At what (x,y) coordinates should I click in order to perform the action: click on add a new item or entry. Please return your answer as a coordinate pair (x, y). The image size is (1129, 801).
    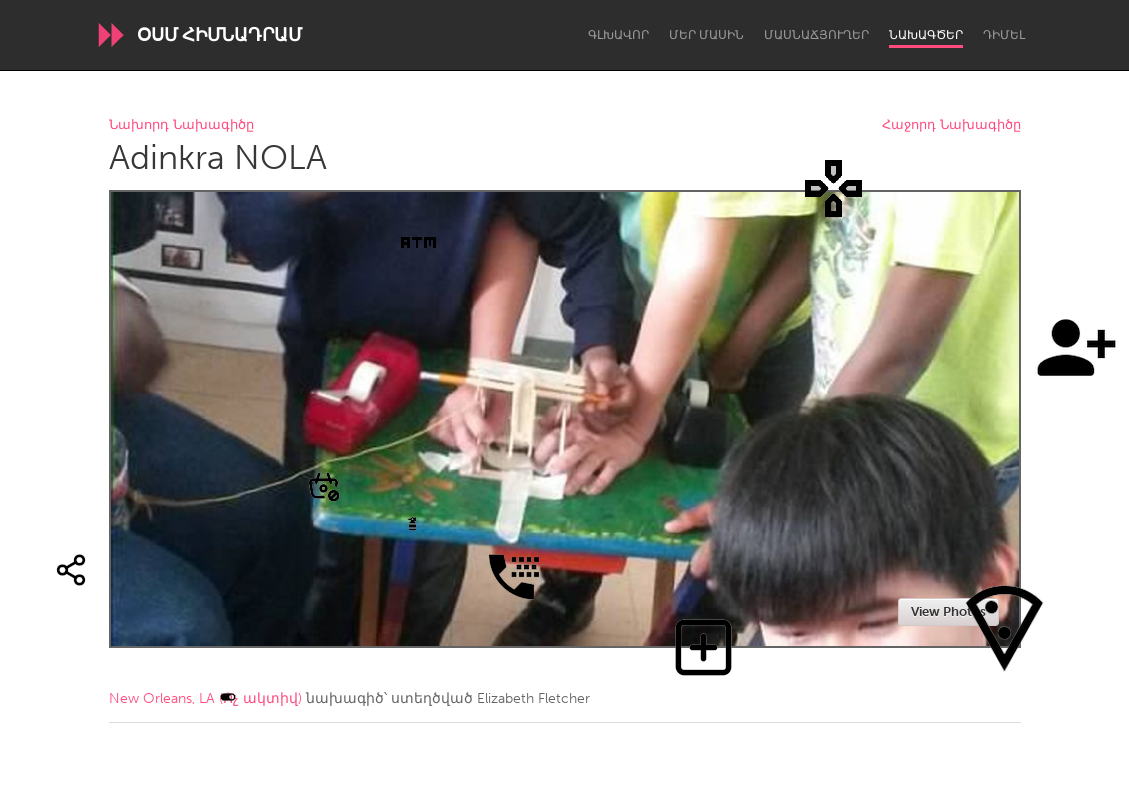
    Looking at the image, I should click on (703, 647).